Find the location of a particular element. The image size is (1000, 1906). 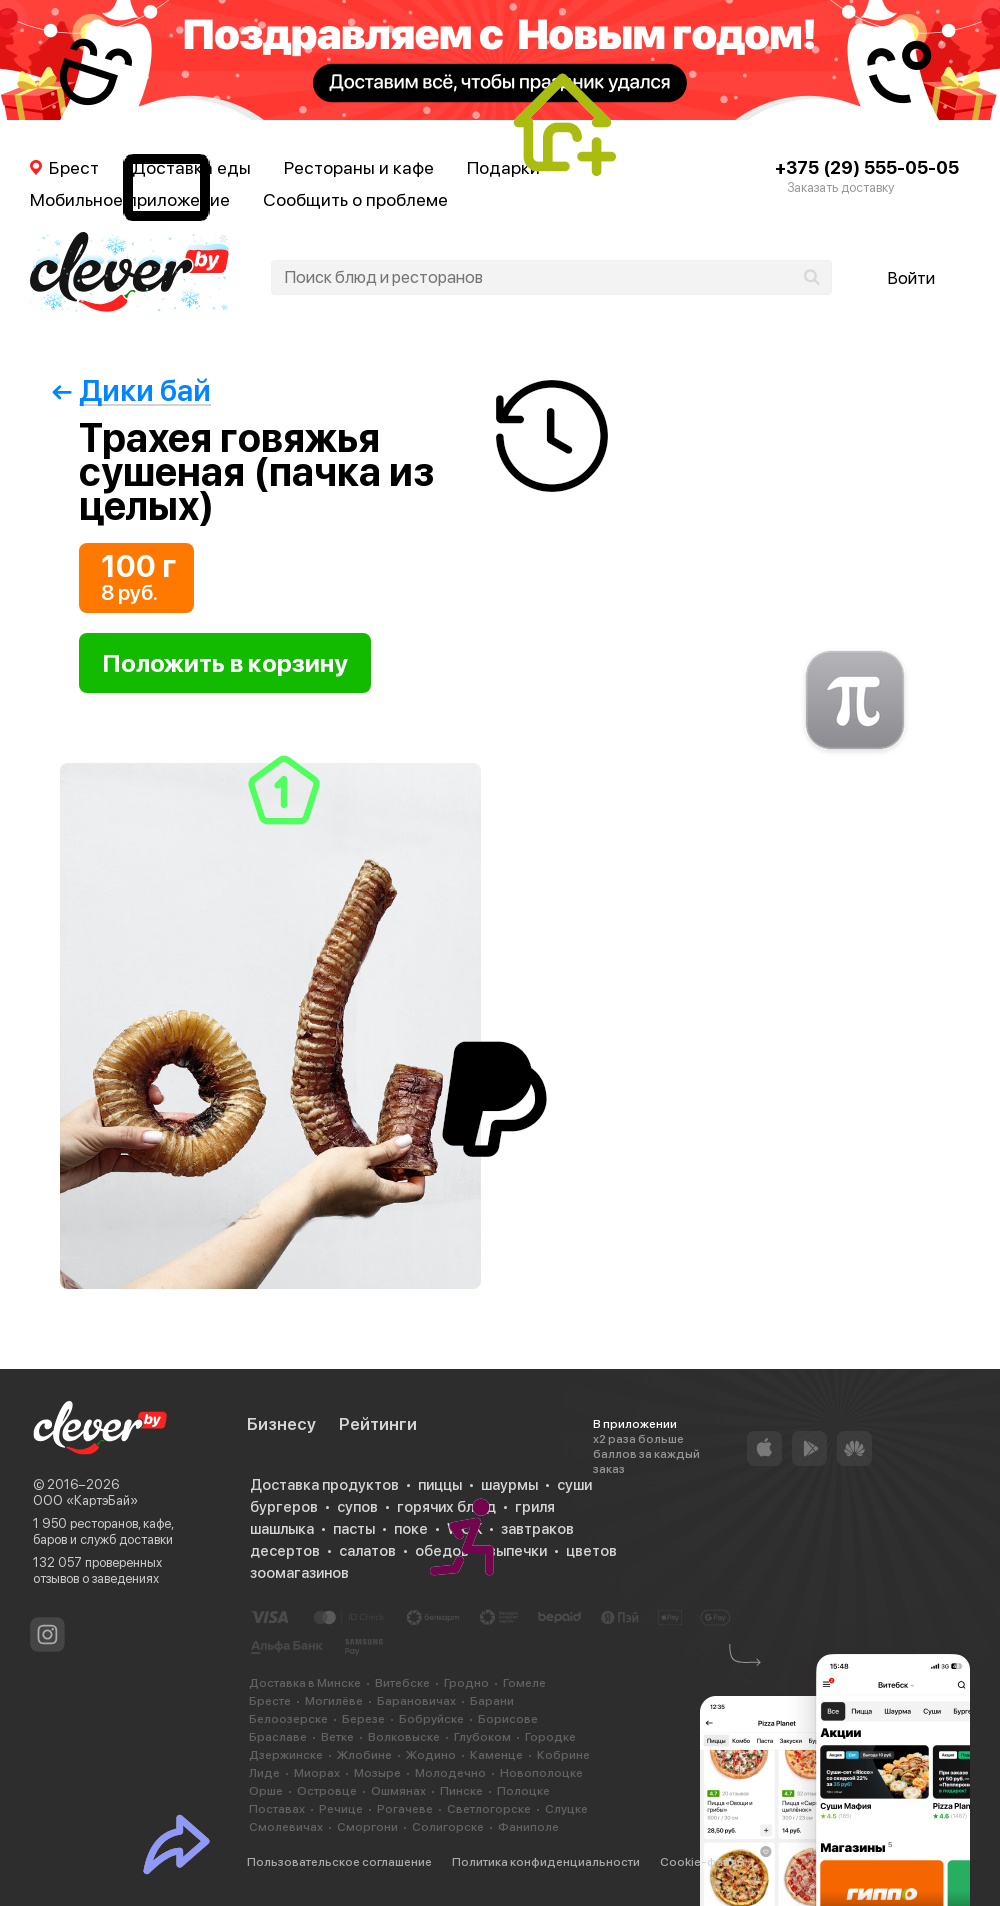

indicates first step or priority level one is located at coordinates (284, 792).